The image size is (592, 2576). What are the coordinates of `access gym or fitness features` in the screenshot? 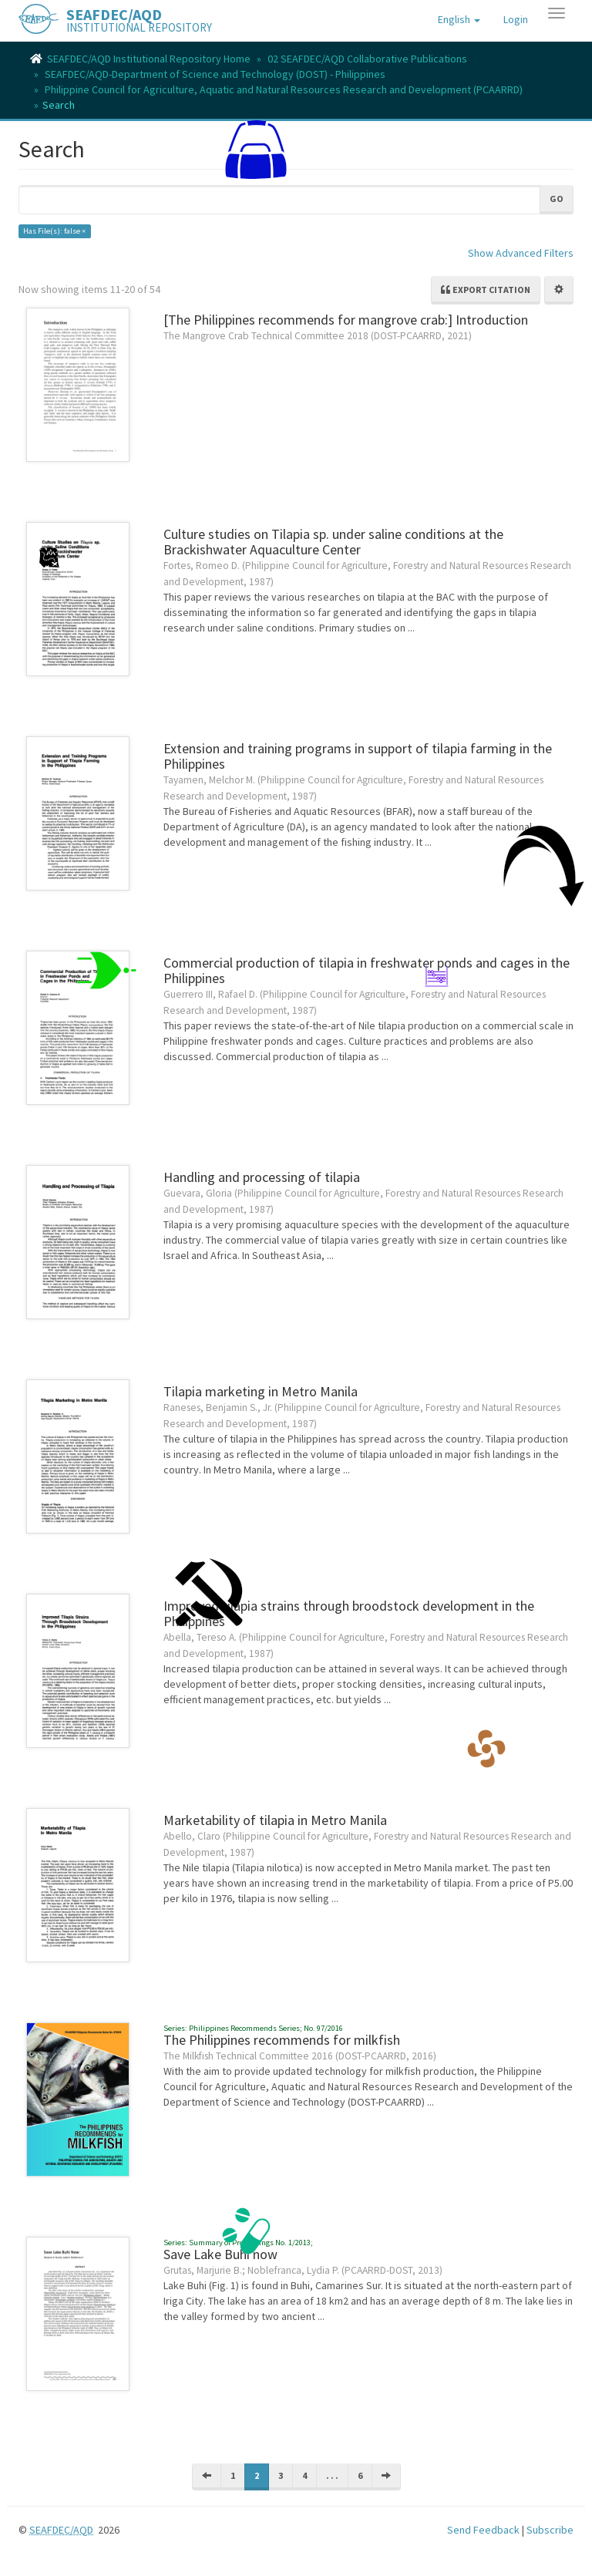 It's located at (256, 150).